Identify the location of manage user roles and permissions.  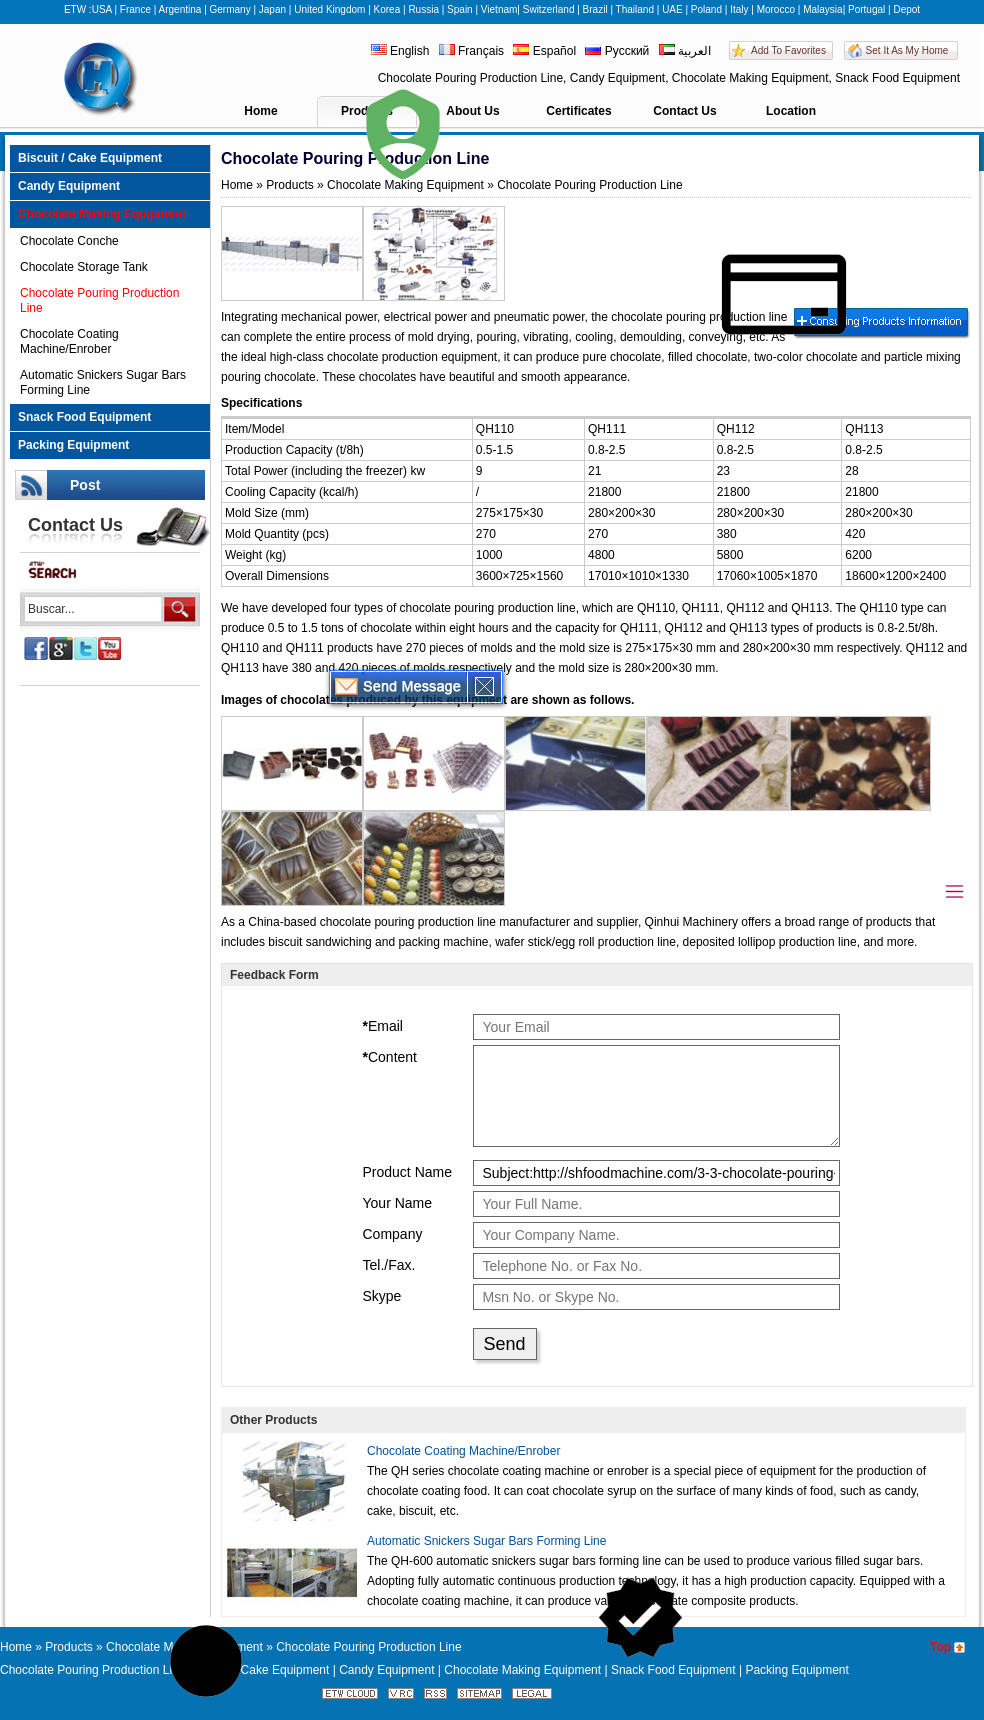
(403, 135).